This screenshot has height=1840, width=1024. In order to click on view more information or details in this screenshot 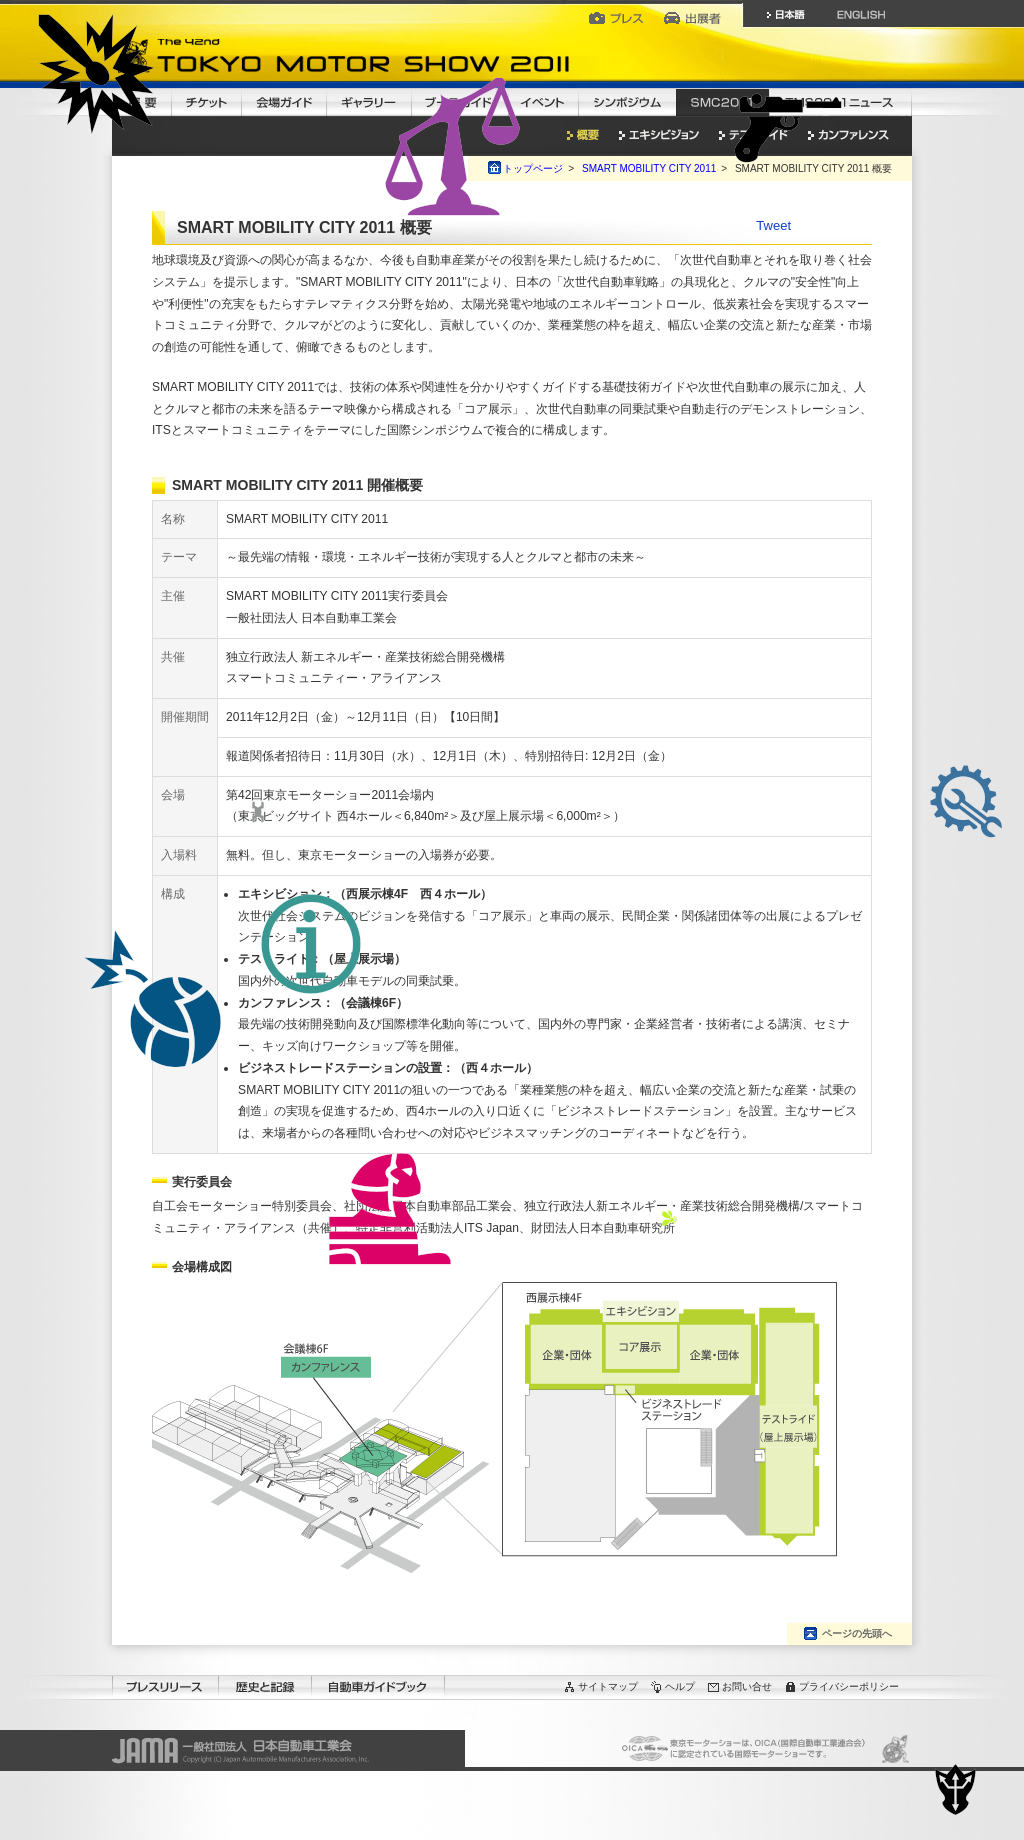, I will do `click(311, 944)`.